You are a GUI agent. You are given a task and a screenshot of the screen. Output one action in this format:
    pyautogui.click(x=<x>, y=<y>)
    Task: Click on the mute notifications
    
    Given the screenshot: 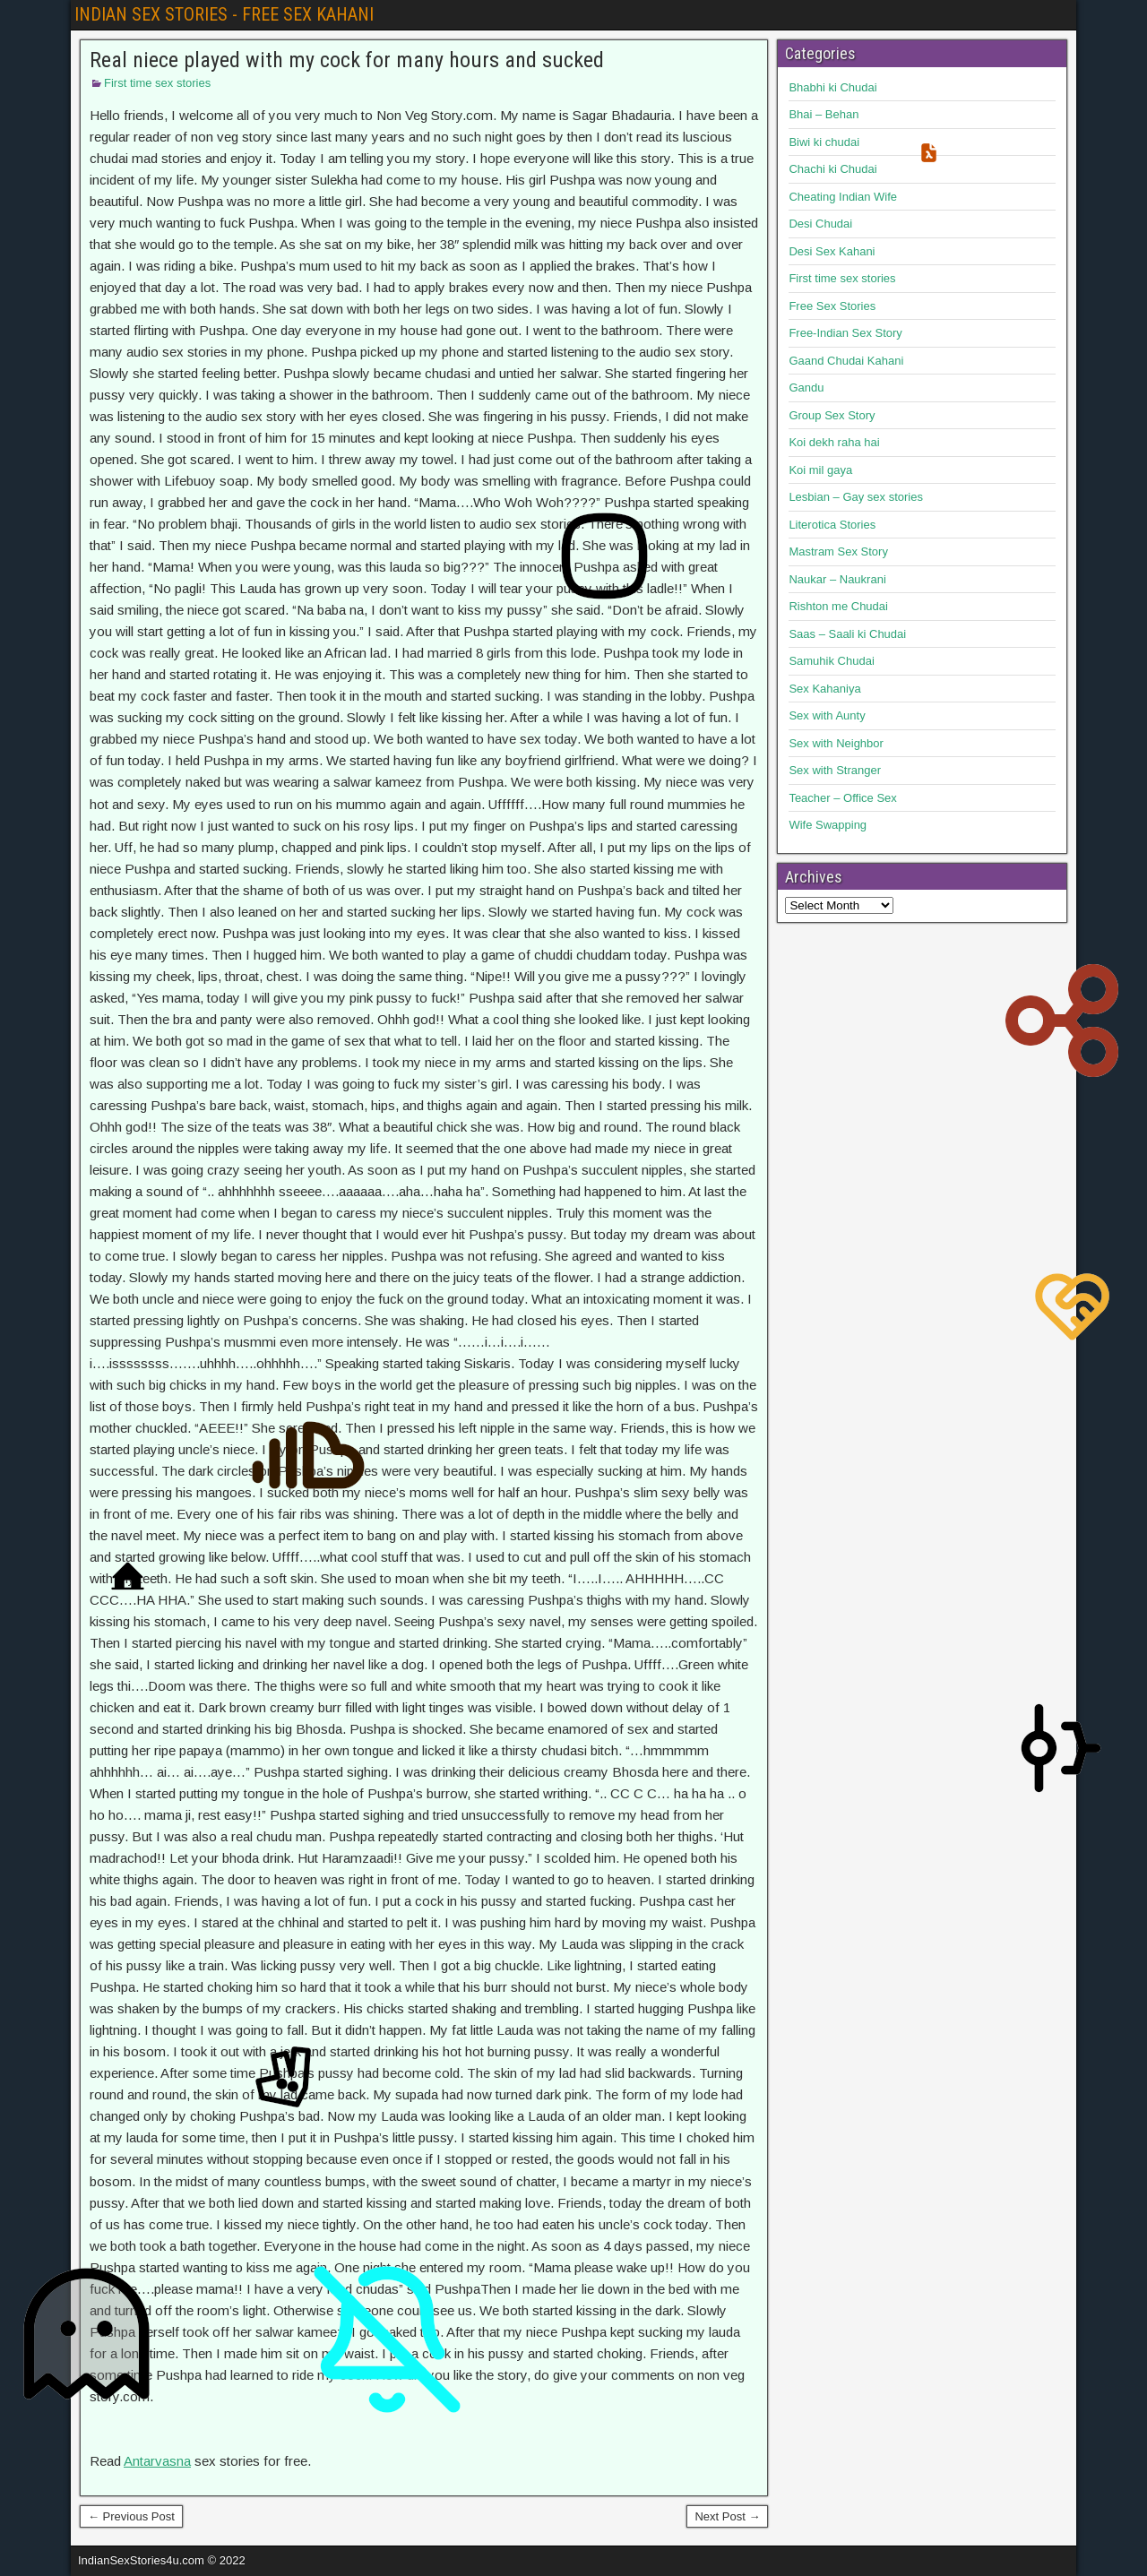 What is the action you would take?
    pyautogui.click(x=387, y=2339)
    